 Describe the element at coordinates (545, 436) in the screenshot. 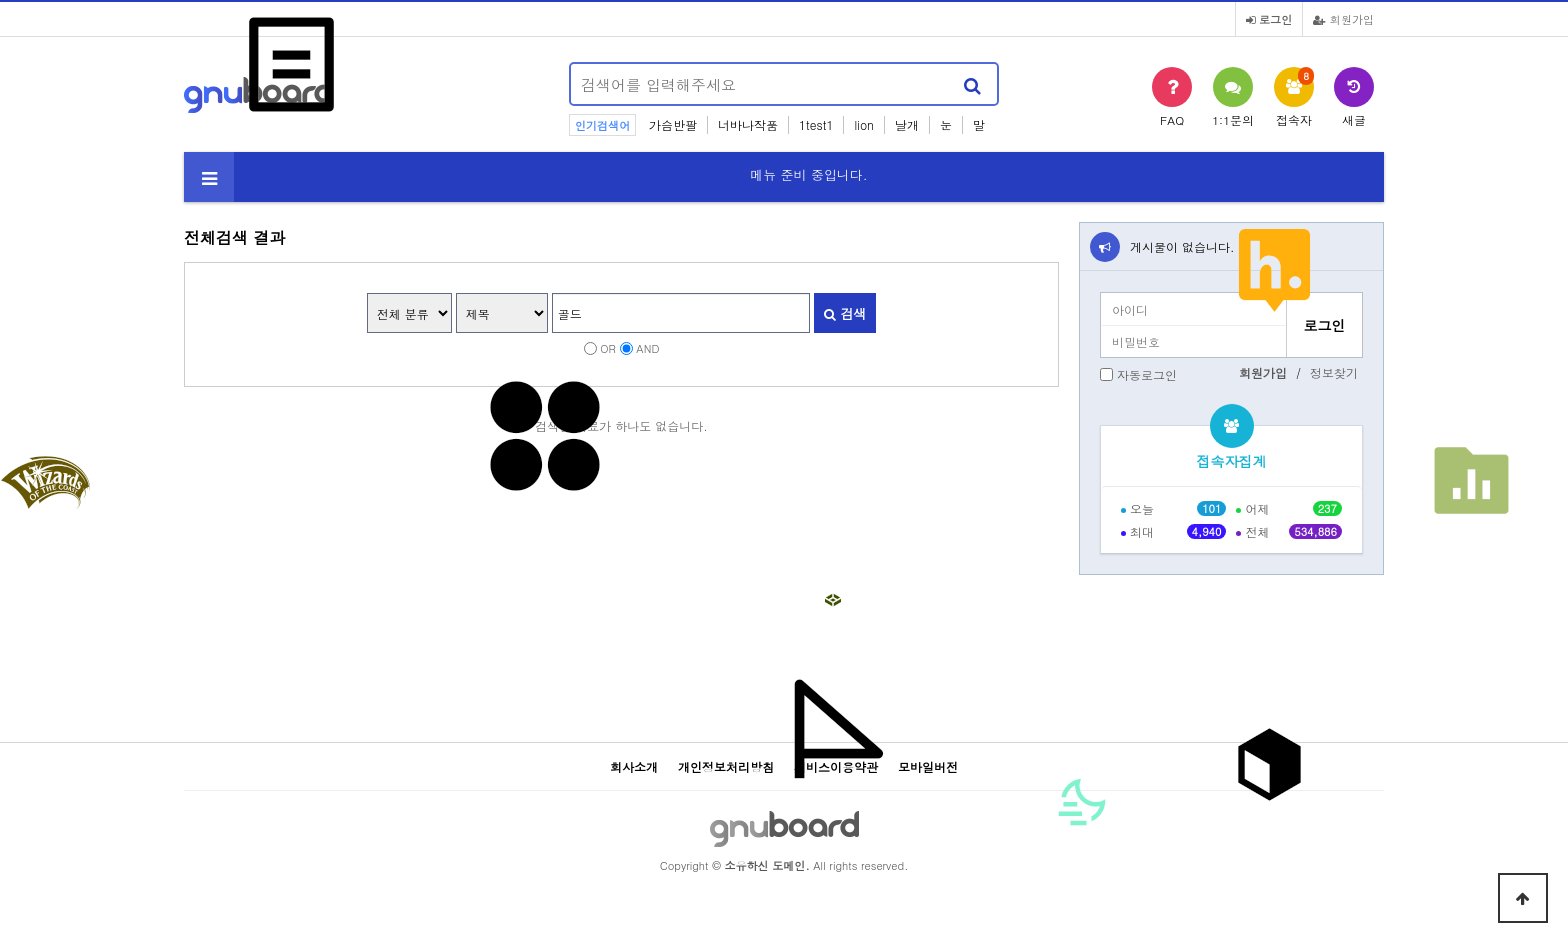

I see `open the app drawer or launcher` at that location.